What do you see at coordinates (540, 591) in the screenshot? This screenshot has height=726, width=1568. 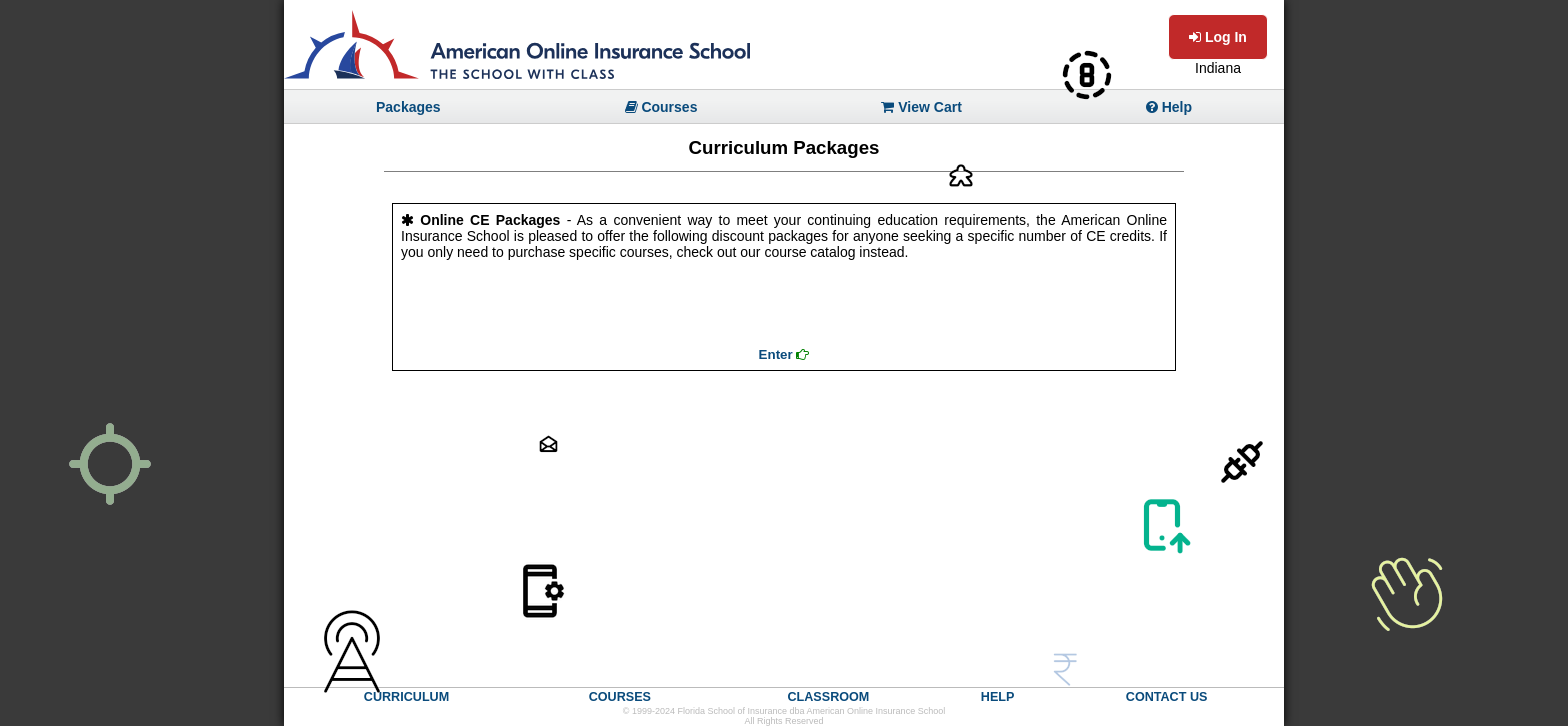 I see `access app settings` at bounding box center [540, 591].